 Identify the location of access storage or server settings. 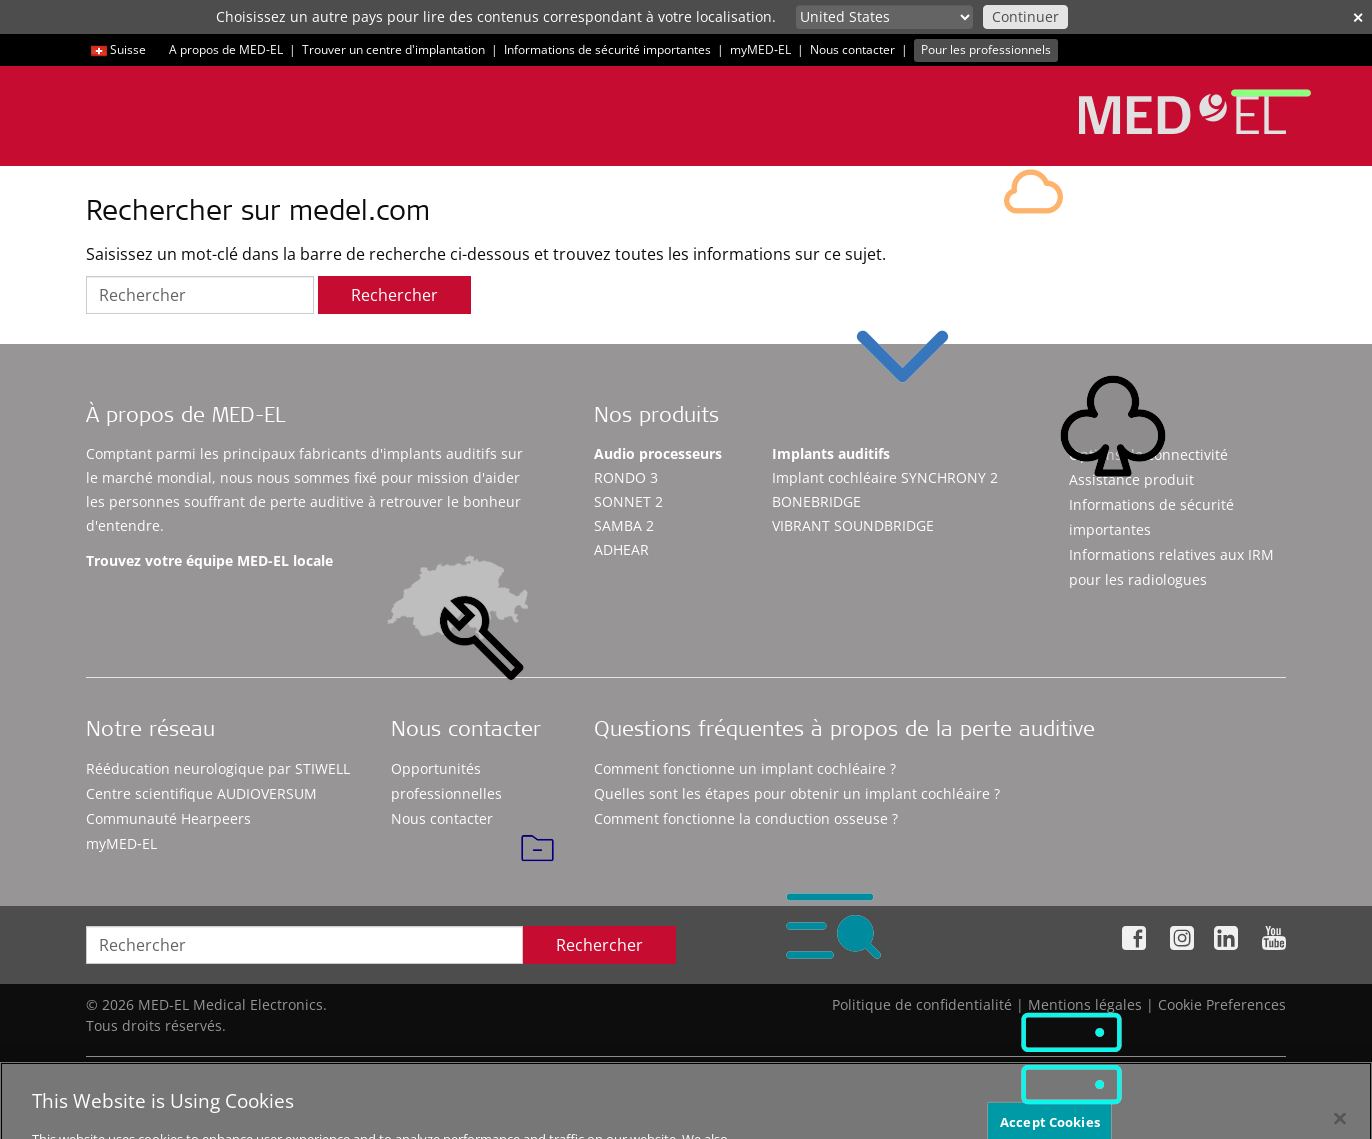
(1071, 1058).